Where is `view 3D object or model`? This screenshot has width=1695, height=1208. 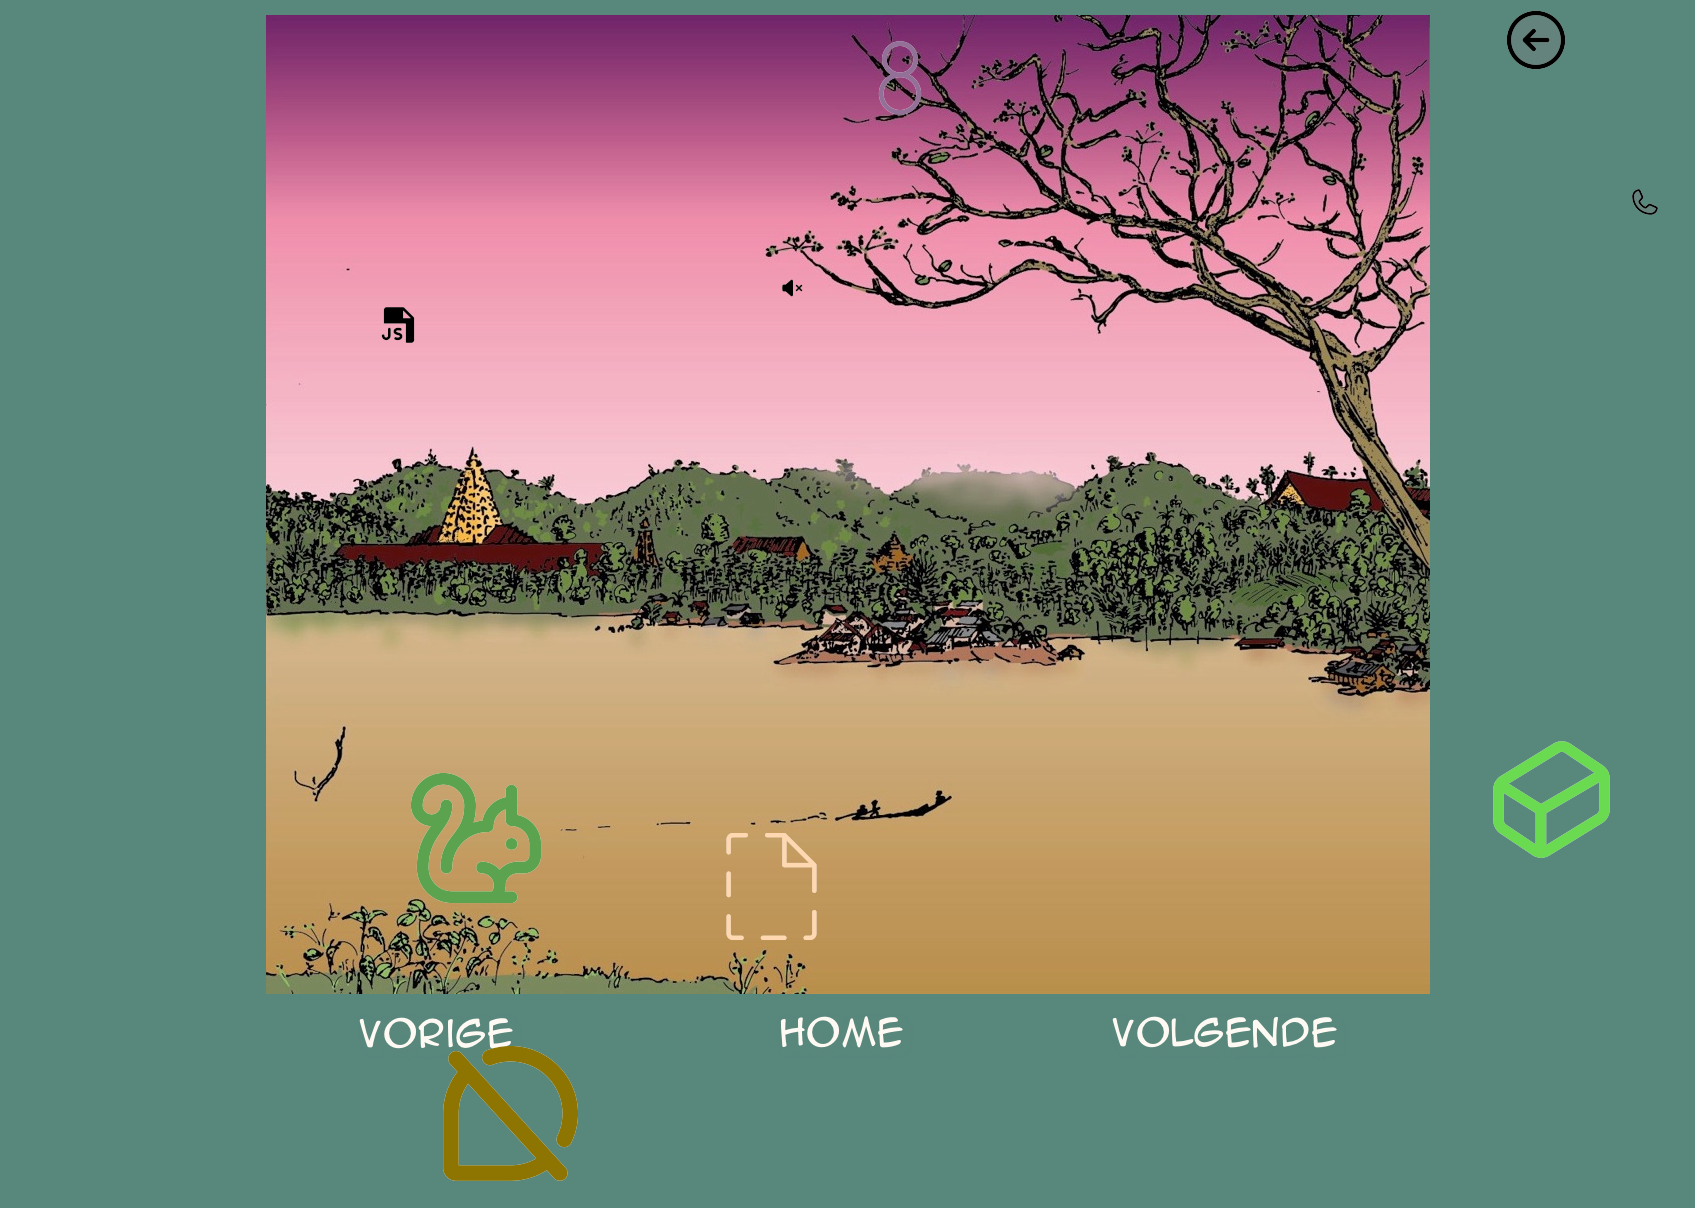 view 3D object or model is located at coordinates (1551, 799).